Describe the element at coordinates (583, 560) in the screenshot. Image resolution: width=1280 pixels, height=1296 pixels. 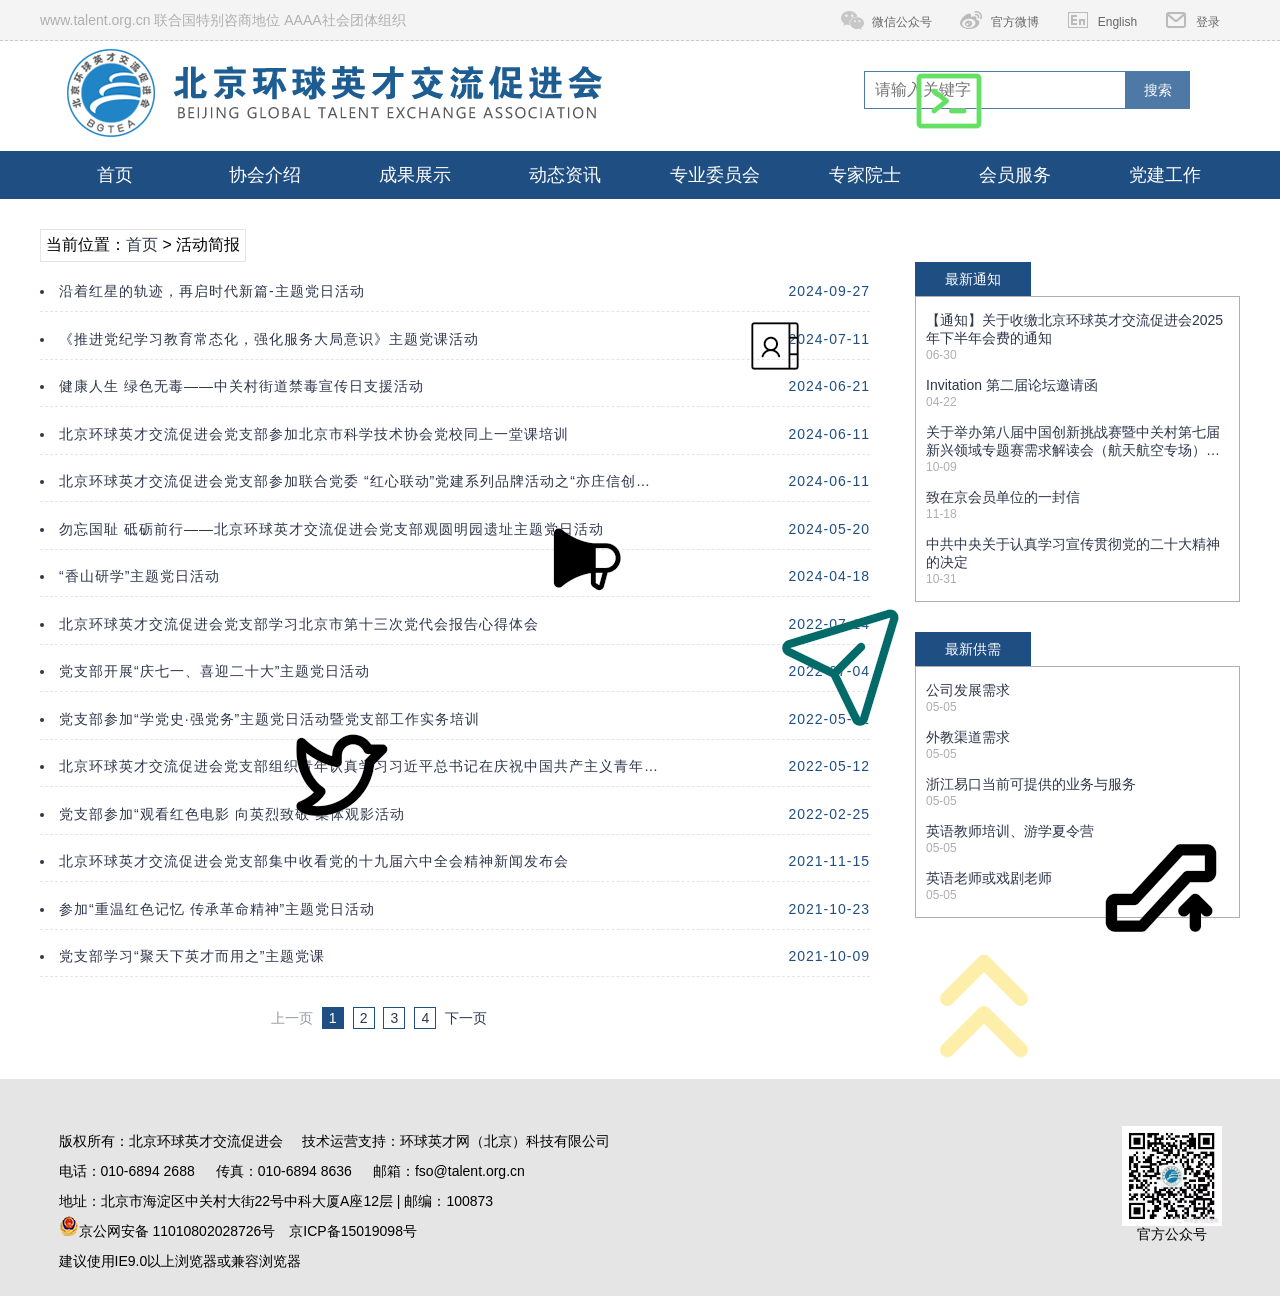
I see `make an announcement or broadcast` at that location.